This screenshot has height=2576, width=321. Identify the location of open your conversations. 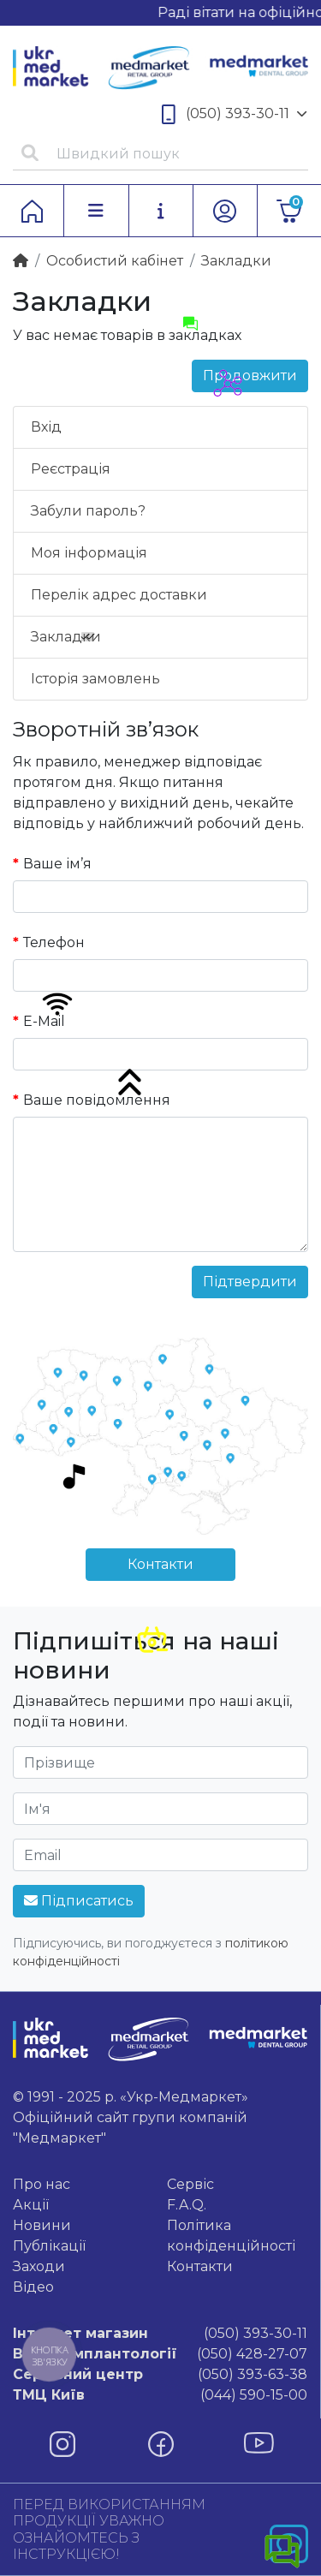
(190, 323).